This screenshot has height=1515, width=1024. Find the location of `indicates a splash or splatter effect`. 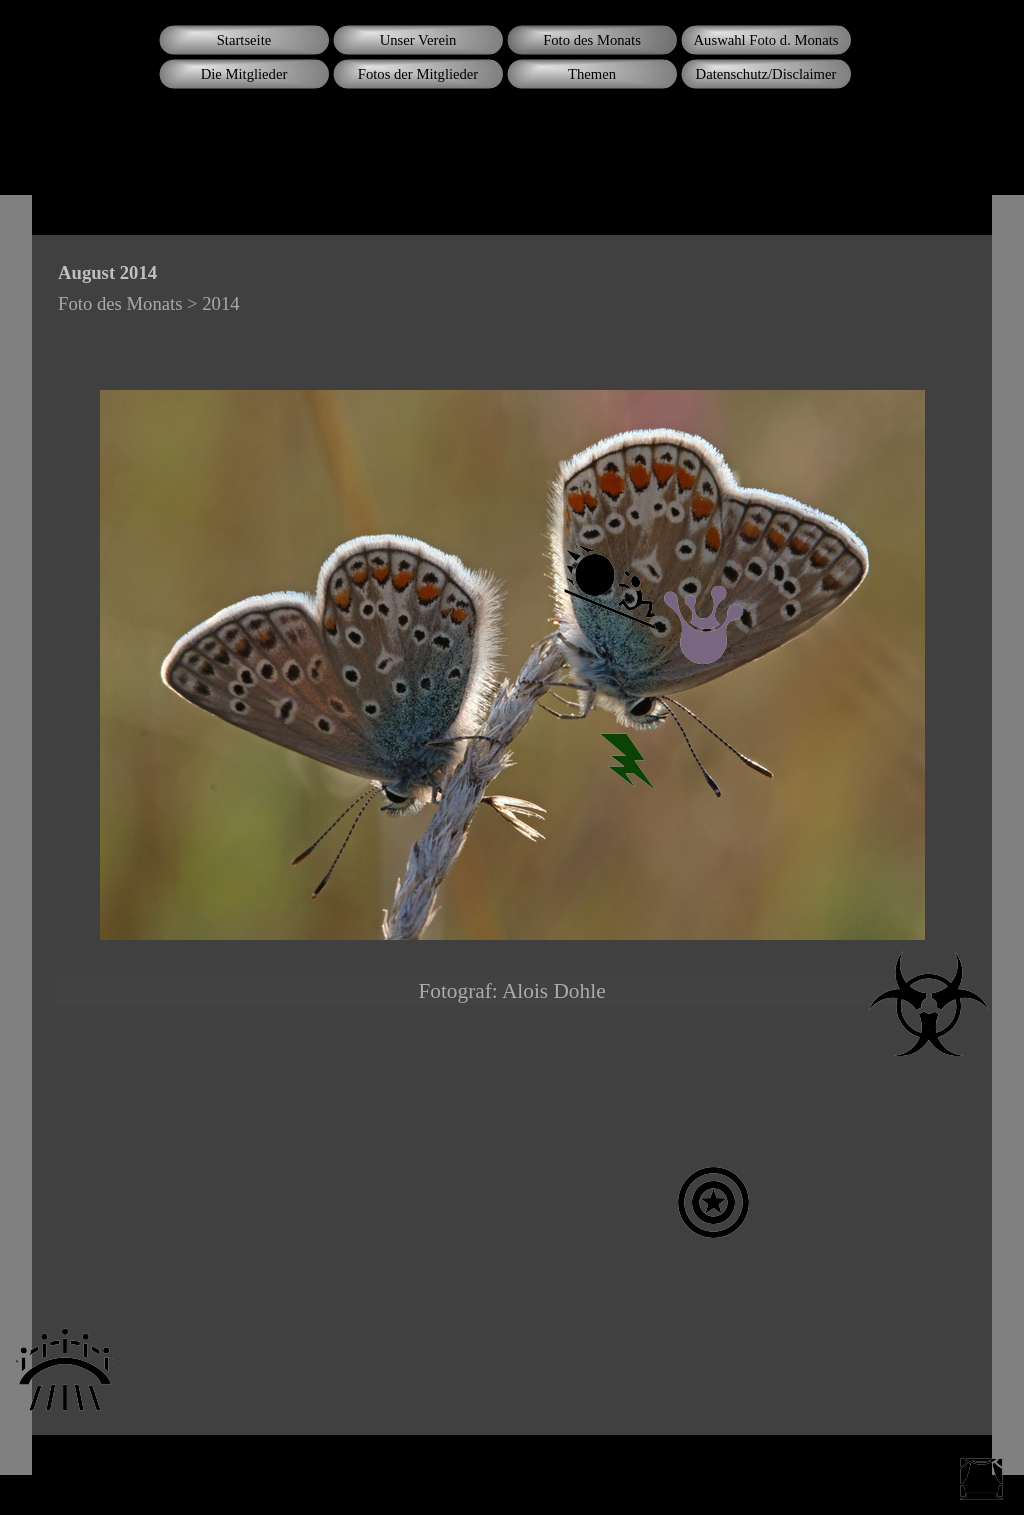

indicates a splash or splatter effect is located at coordinates (703, 624).